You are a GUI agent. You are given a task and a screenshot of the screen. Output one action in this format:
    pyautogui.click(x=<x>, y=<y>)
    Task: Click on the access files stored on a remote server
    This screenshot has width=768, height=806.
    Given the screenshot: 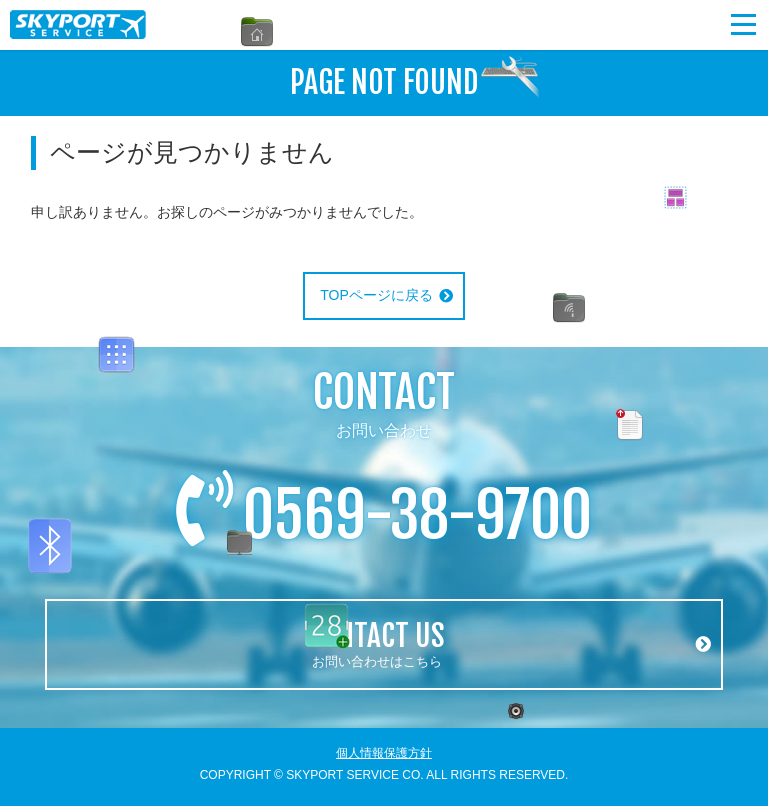 What is the action you would take?
    pyautogui.click(x=239, y=542)
    